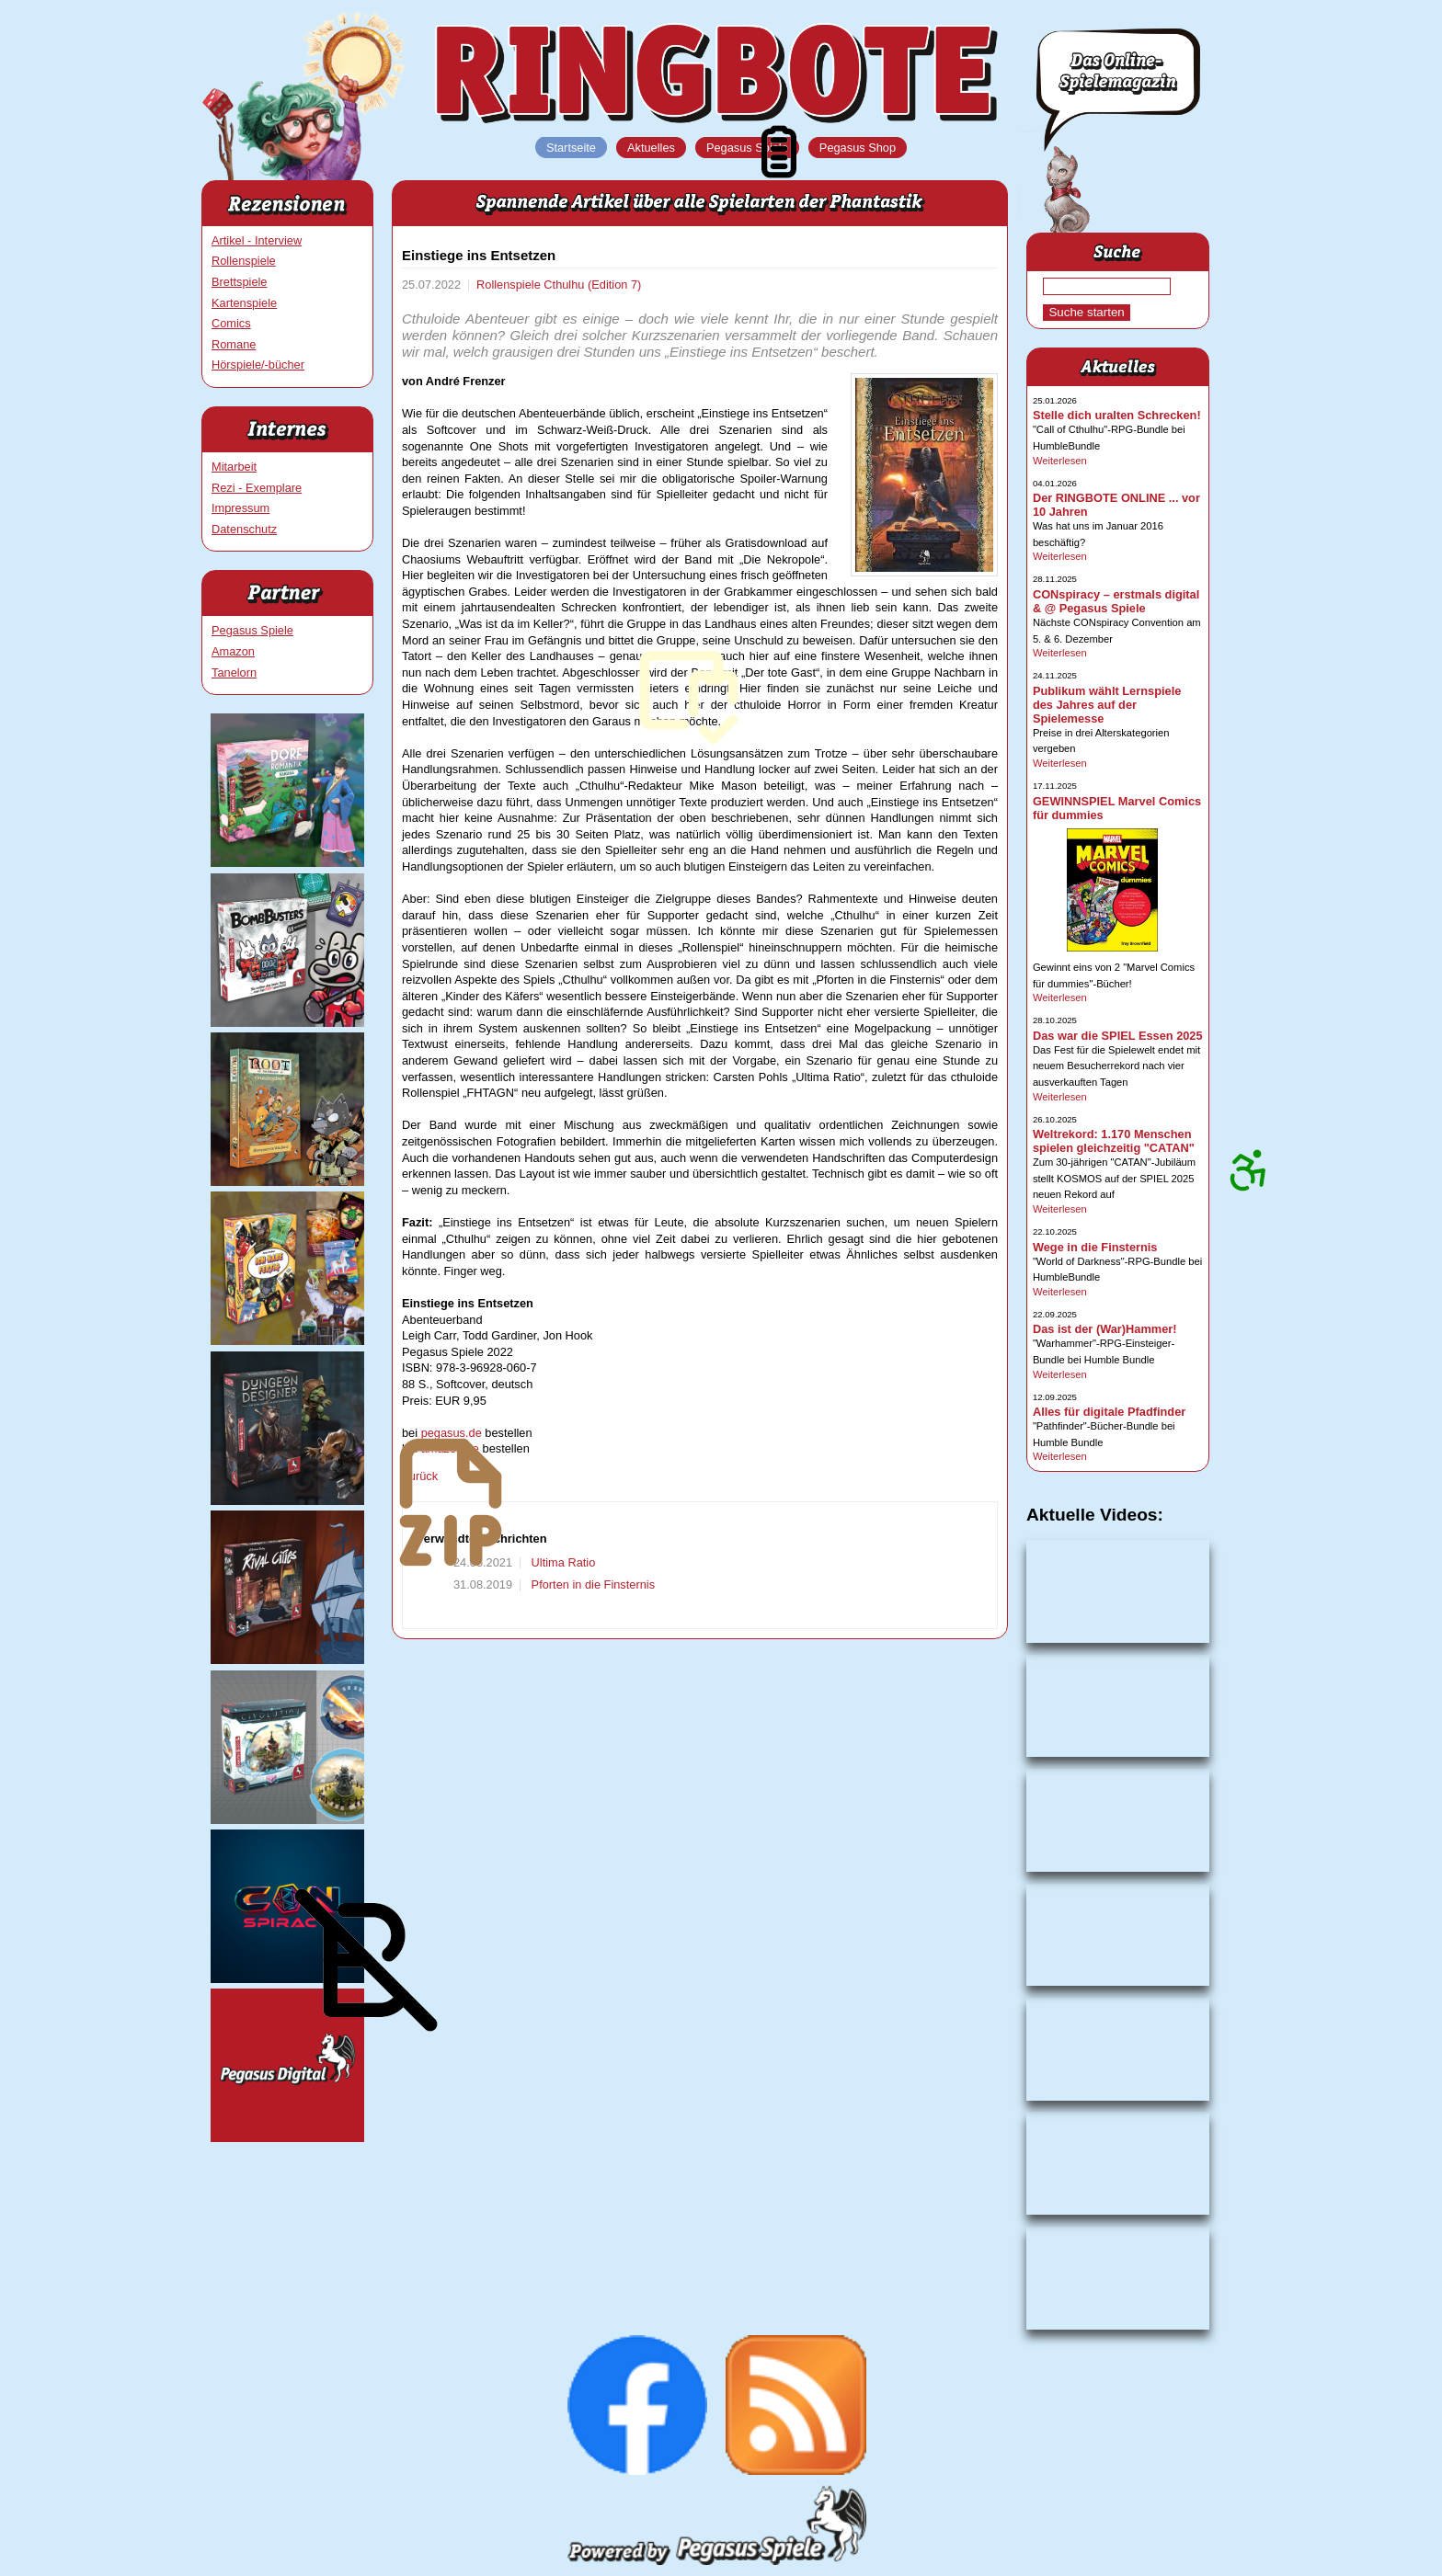  What do you see at coordinates (366, 1960) in the screenshot?
I see `disable bold text formatting` at bounding box center [366, 1960].